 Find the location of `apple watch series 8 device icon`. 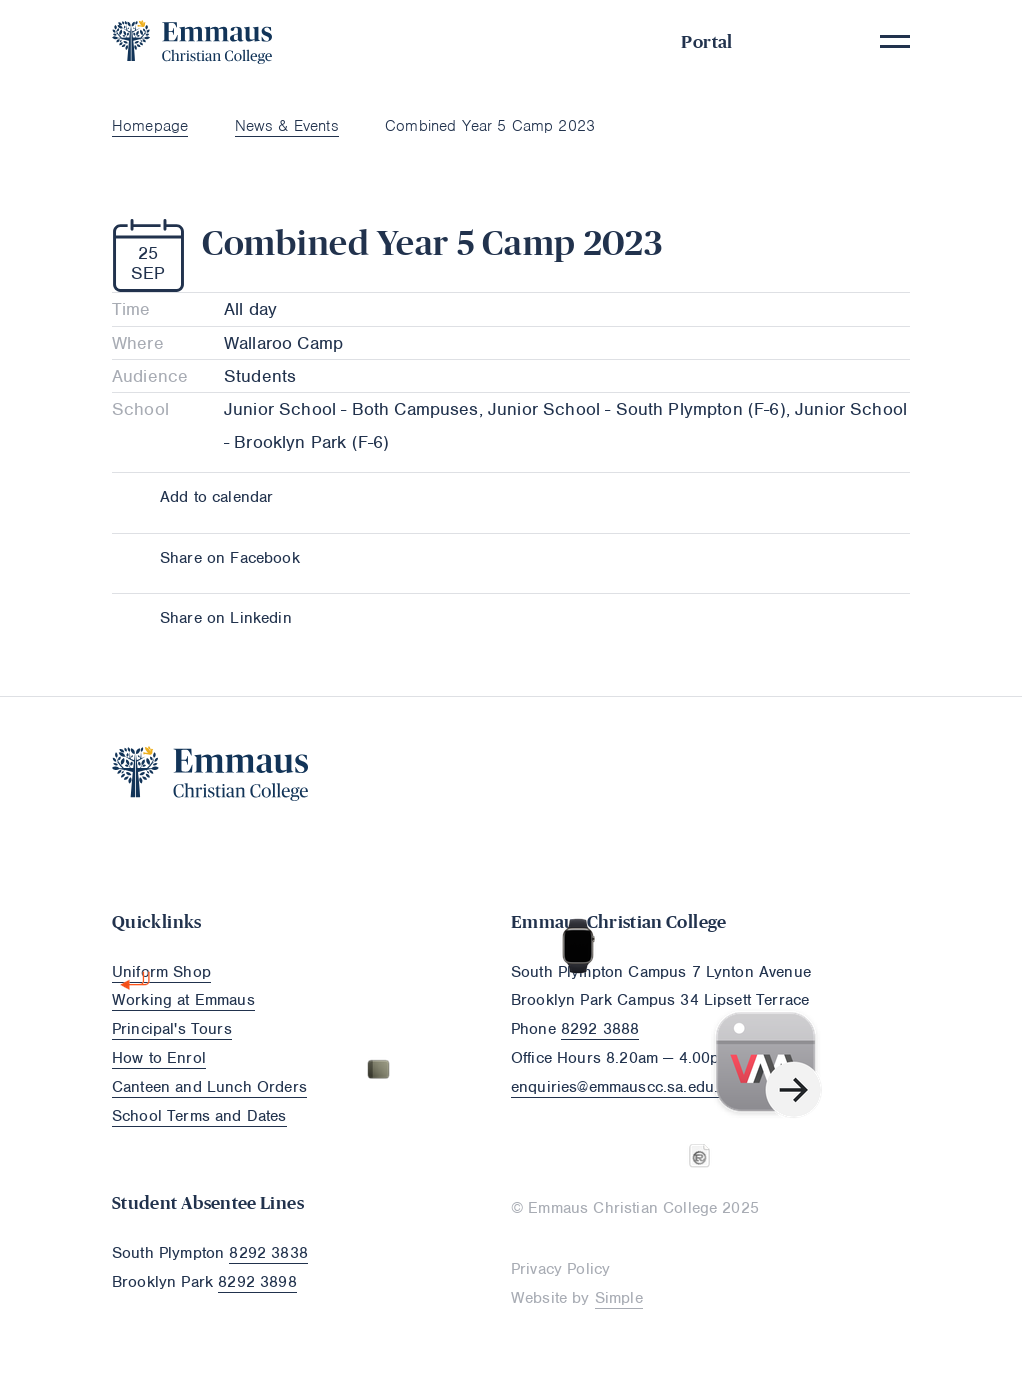

apple watch series 8 device icon is located at coordinates (578, 946).